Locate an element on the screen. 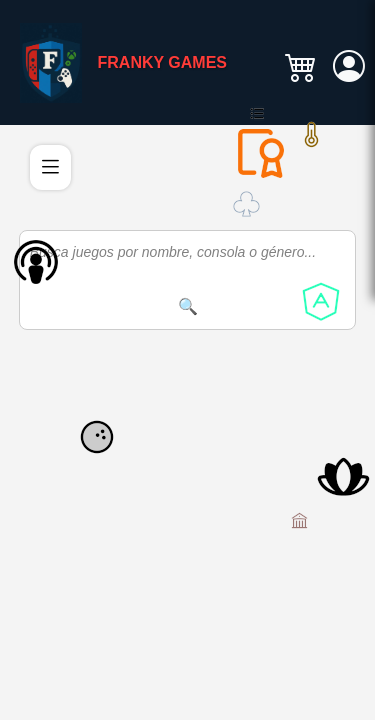  Angular framework logo is located at coordinates (321, 301).